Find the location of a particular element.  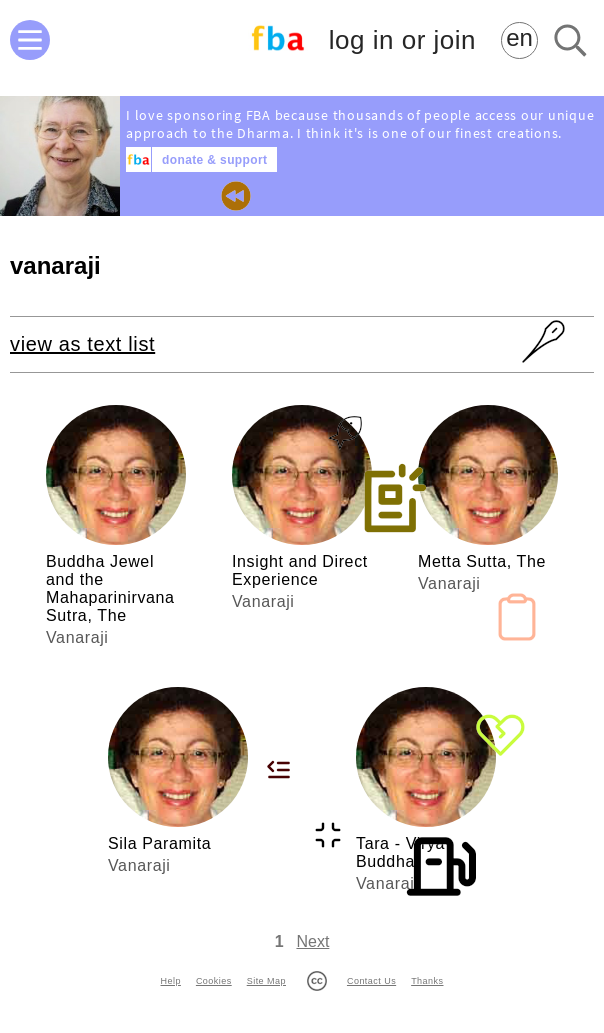

indicates sponsored or advertisement content is located at coordinates (392, 498).